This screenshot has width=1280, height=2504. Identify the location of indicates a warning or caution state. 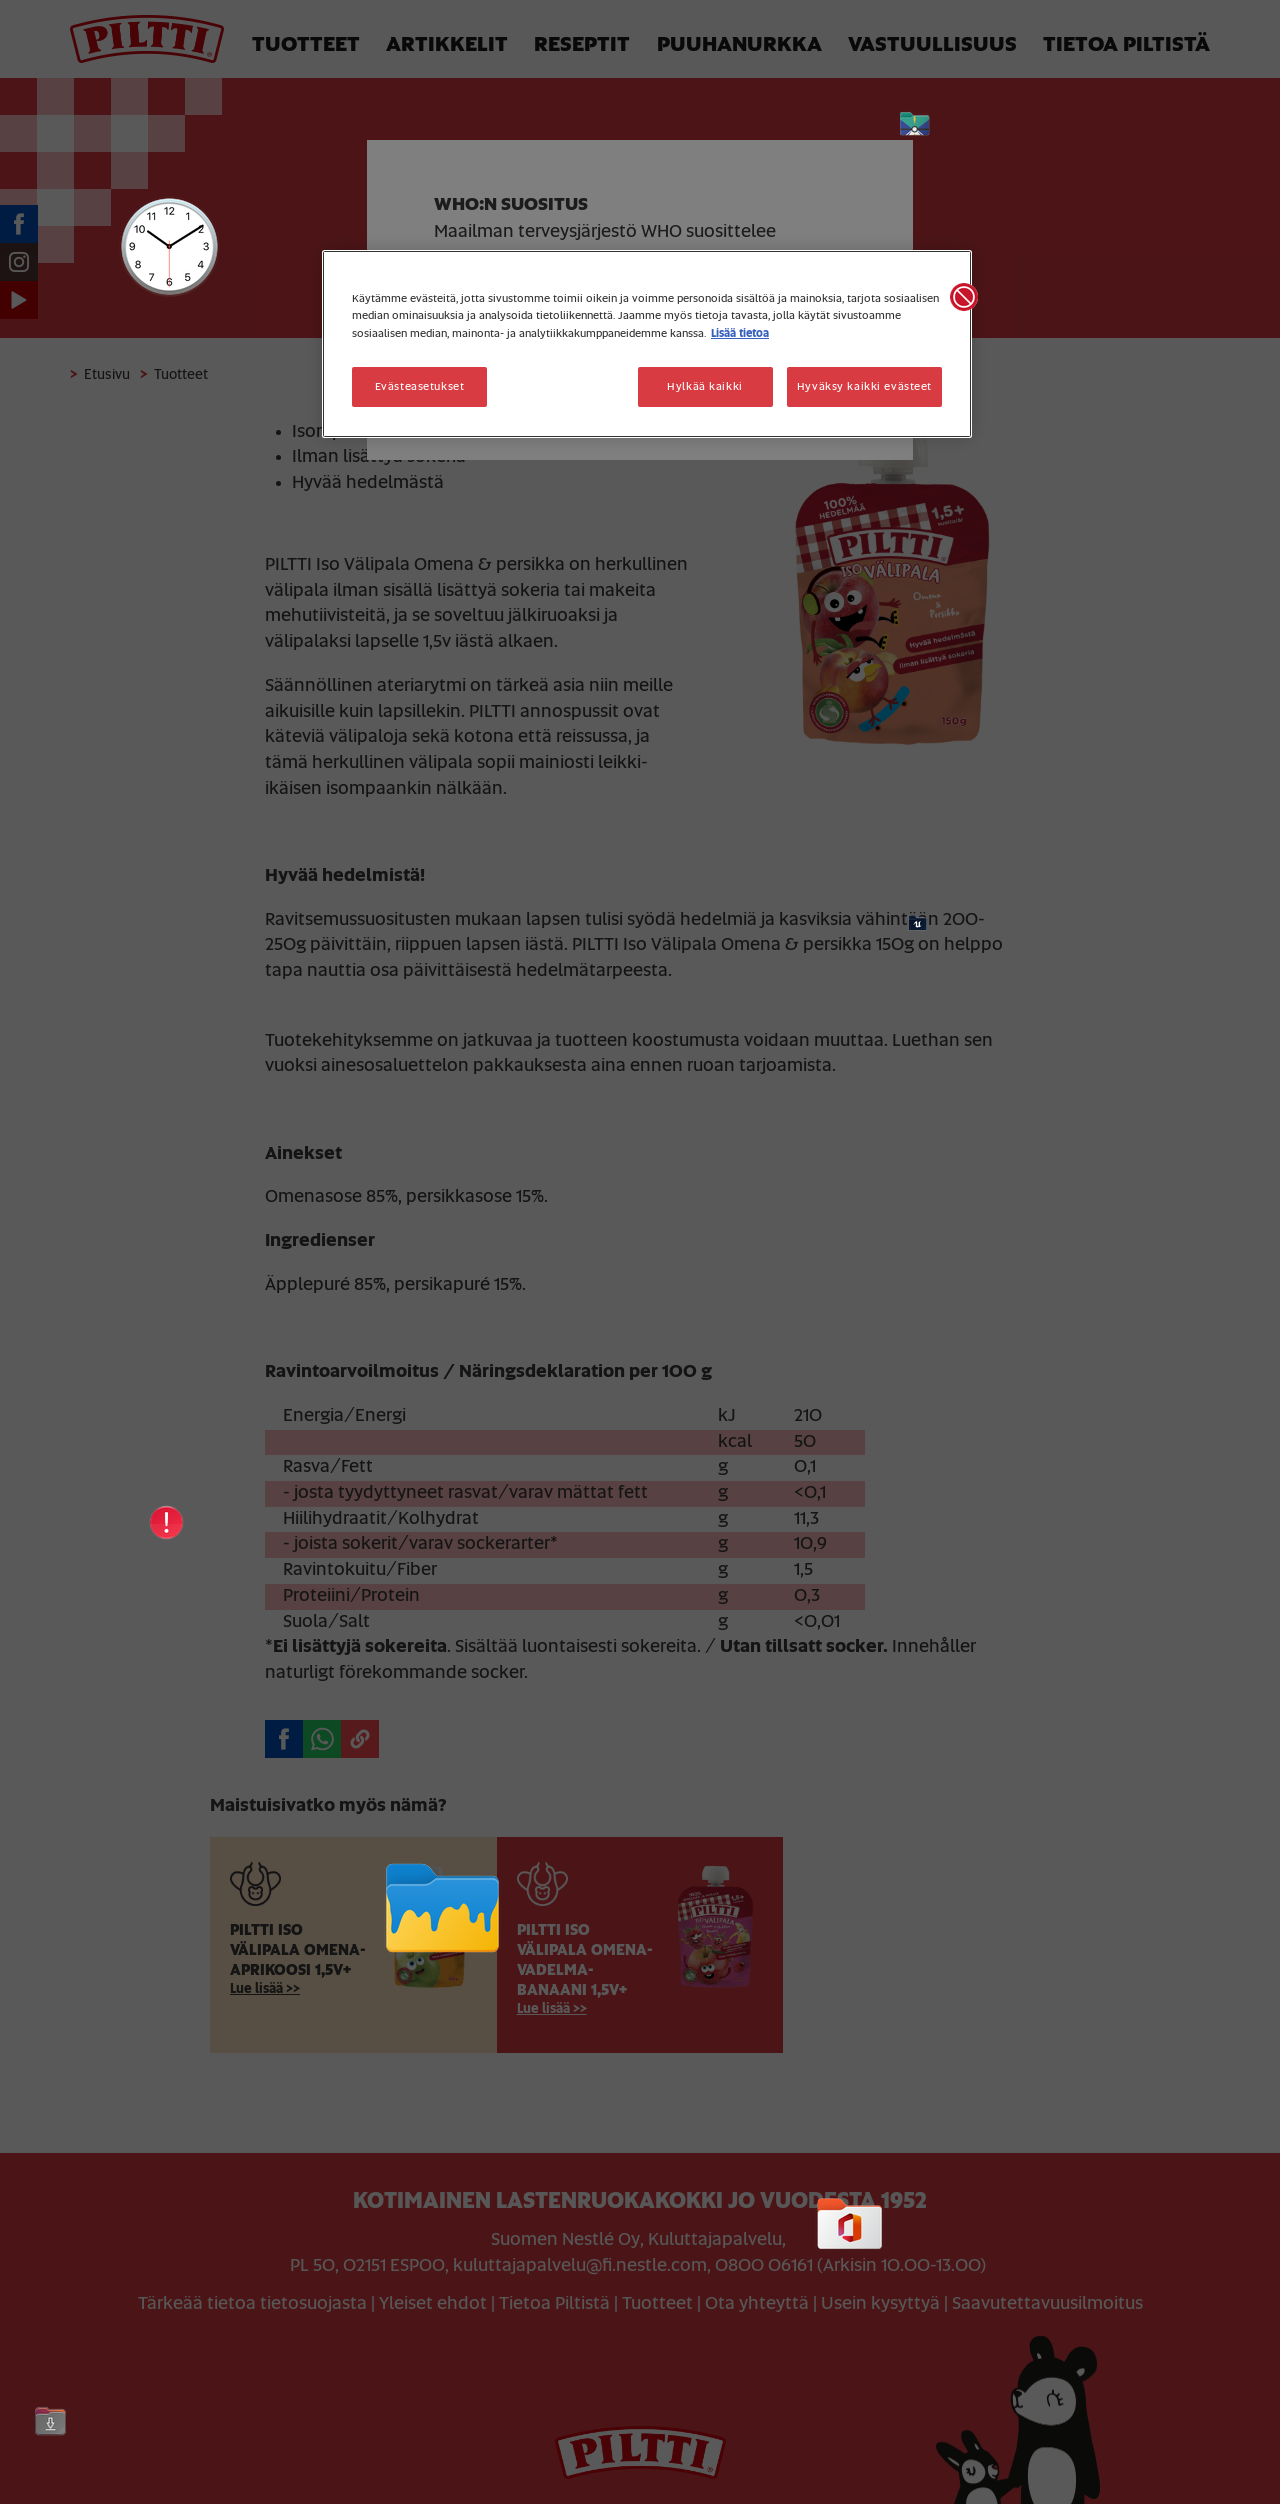
(166, 1522).